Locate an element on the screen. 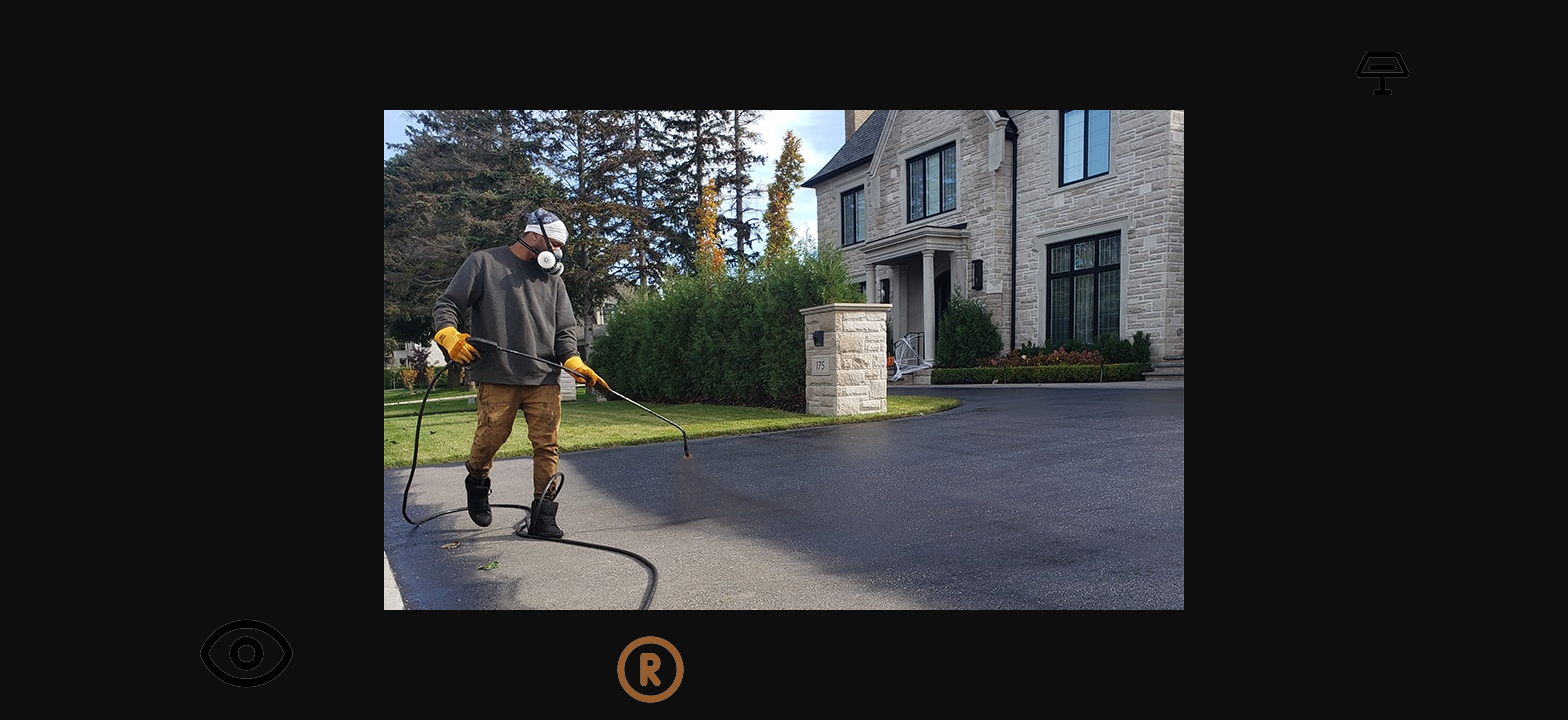 Image resolution: width=1568 pixels, height=720 pixels. access presentation mode is located at coordinates (1382, 73).